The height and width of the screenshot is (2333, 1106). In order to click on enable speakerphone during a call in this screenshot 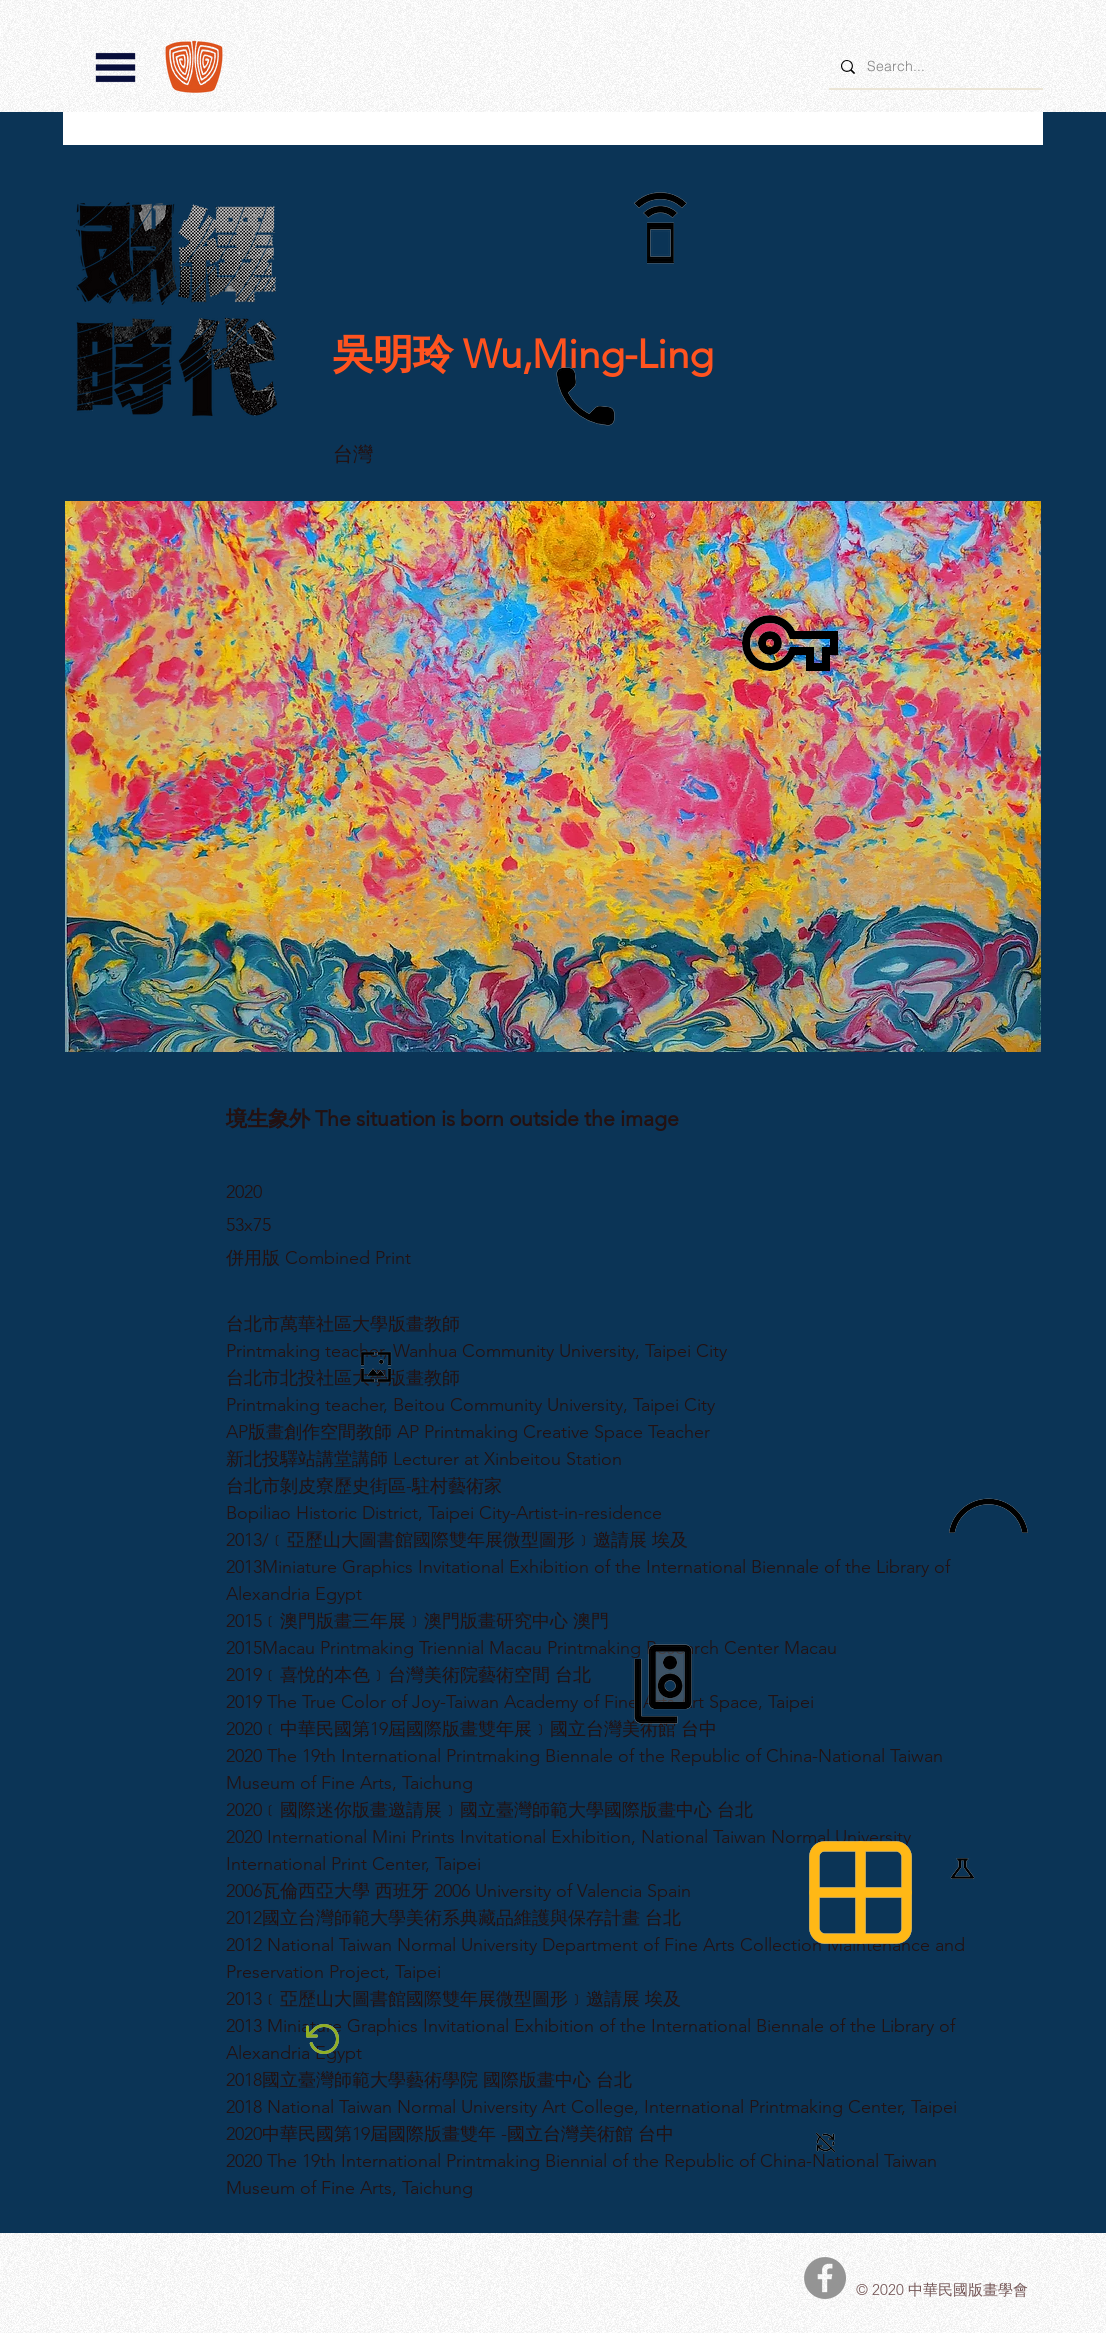, I will do `click(660, 229)`.